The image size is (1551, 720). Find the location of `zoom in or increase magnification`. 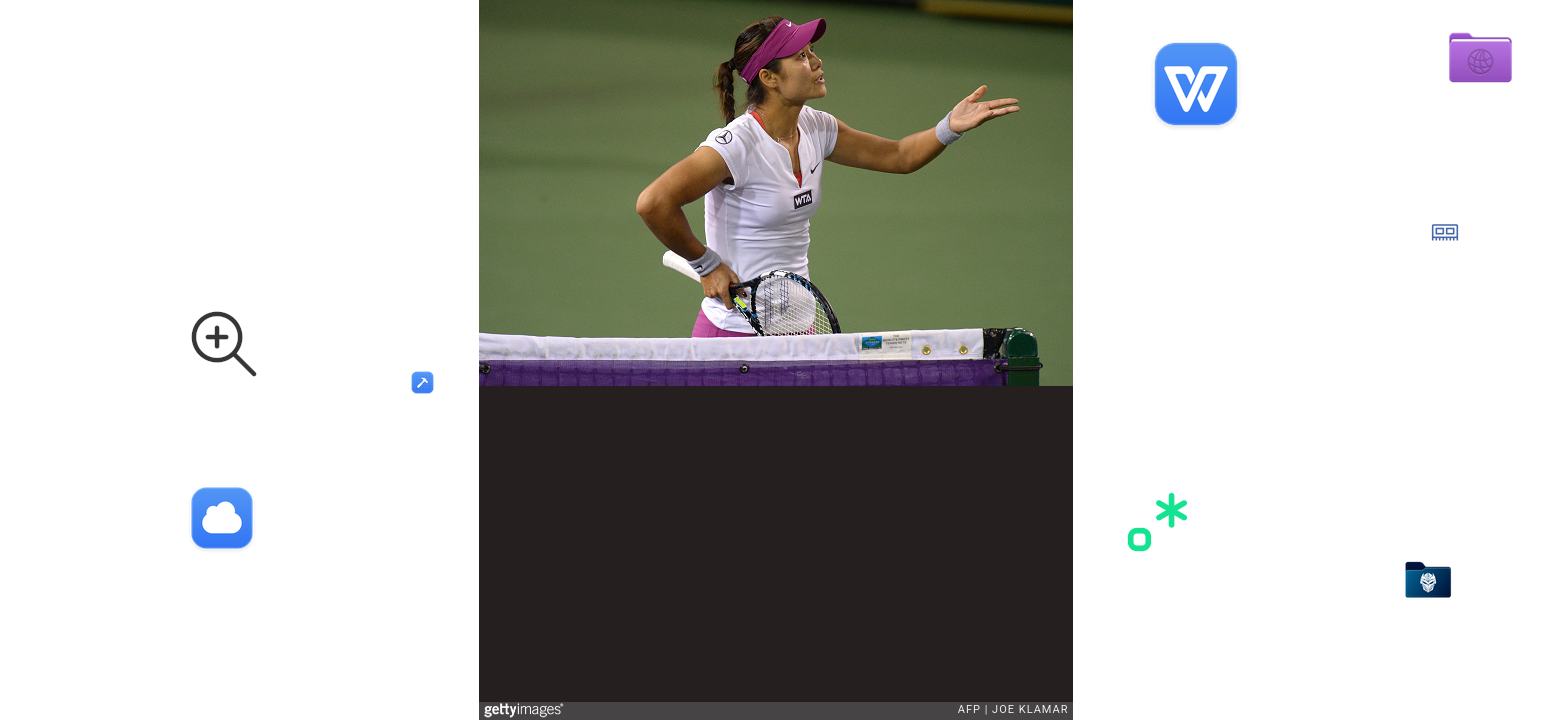

zoom in or increase magnification is located at coordinates (224, 344).